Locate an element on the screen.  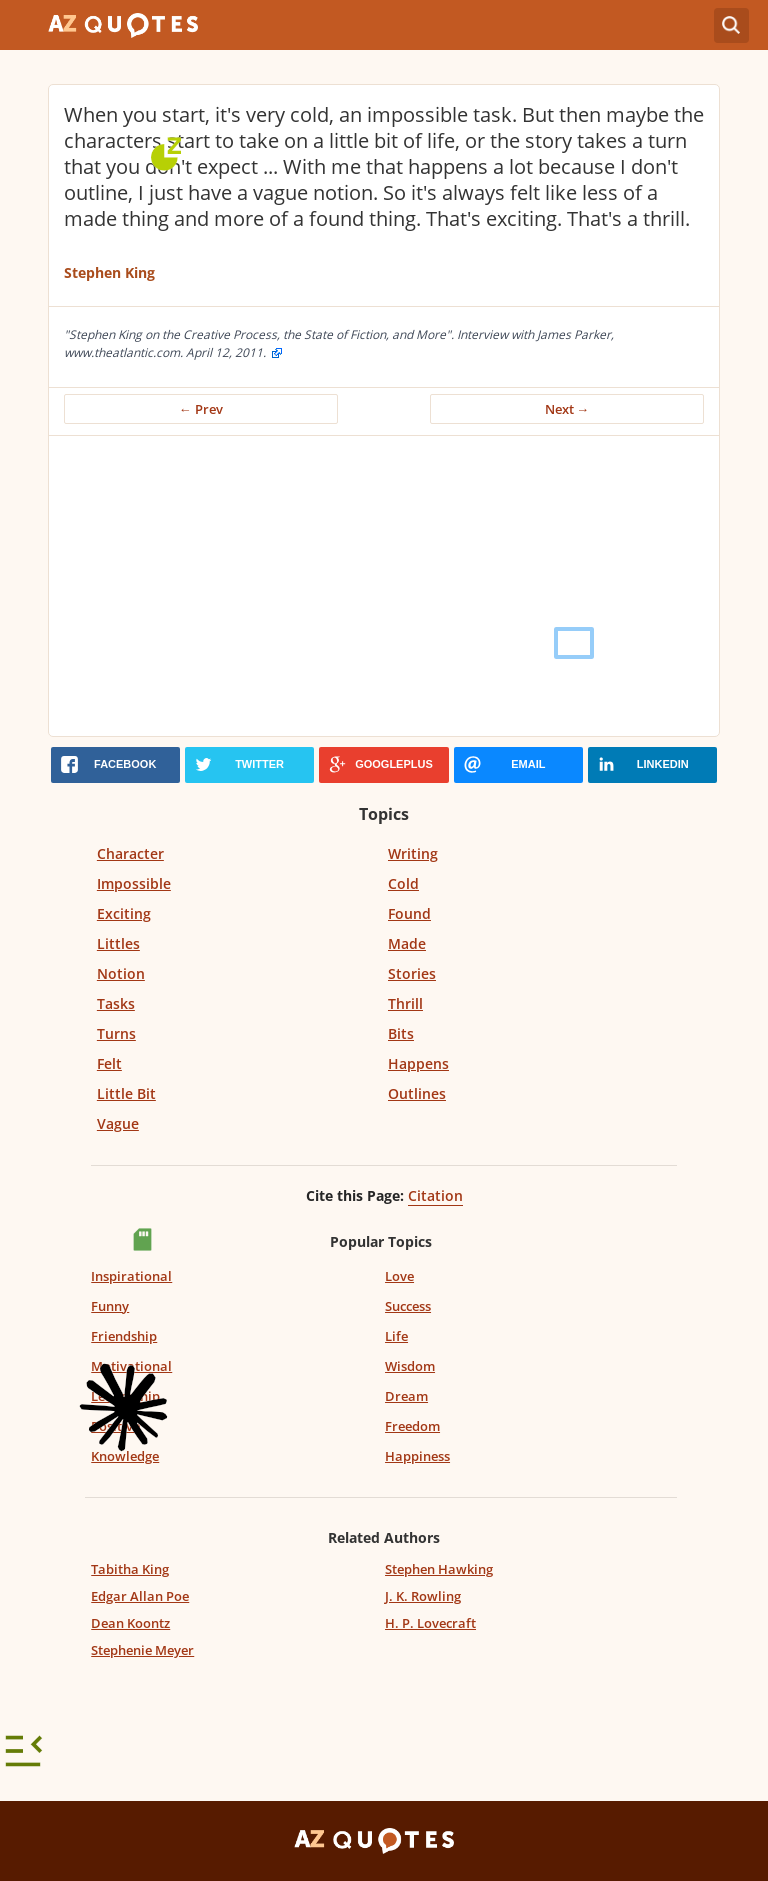
open the Claude AI assistant app is located at coordinates (123, 1407).